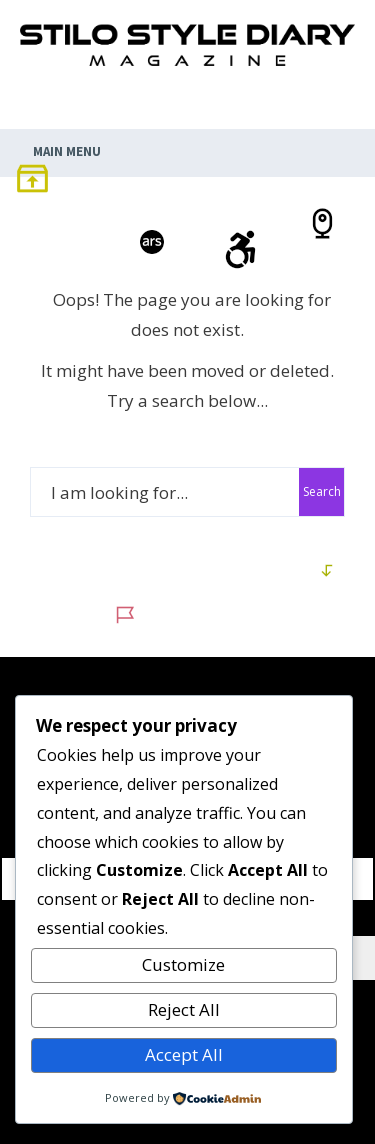 Image resolution: width=375 pixels, height=1144 pixels. Describe the element at coordinates (322, 223) in the screenshot. I see `access webcam settings` at that location.